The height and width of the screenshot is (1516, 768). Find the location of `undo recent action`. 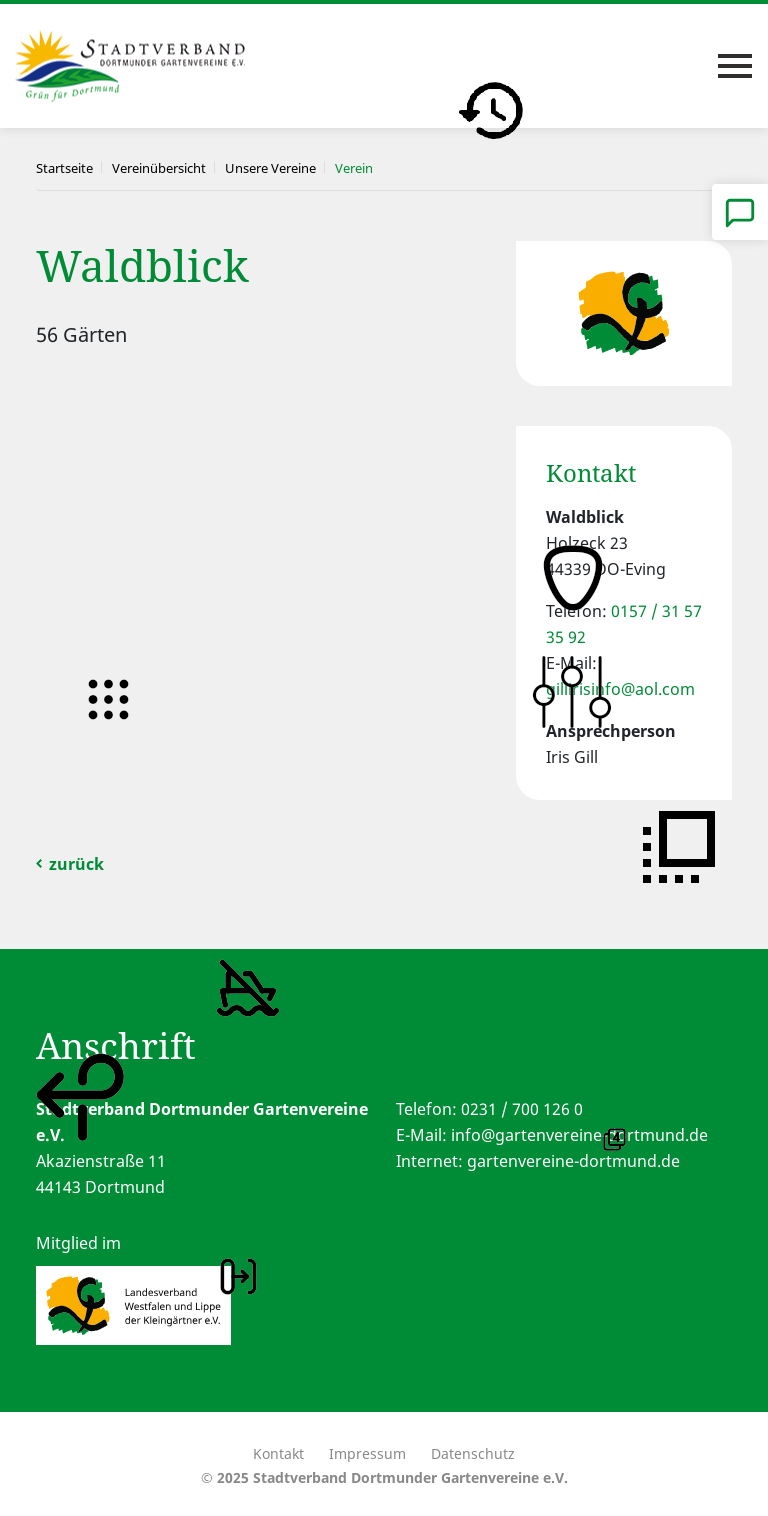

undo recent action is located at coordinates (78, 1095).